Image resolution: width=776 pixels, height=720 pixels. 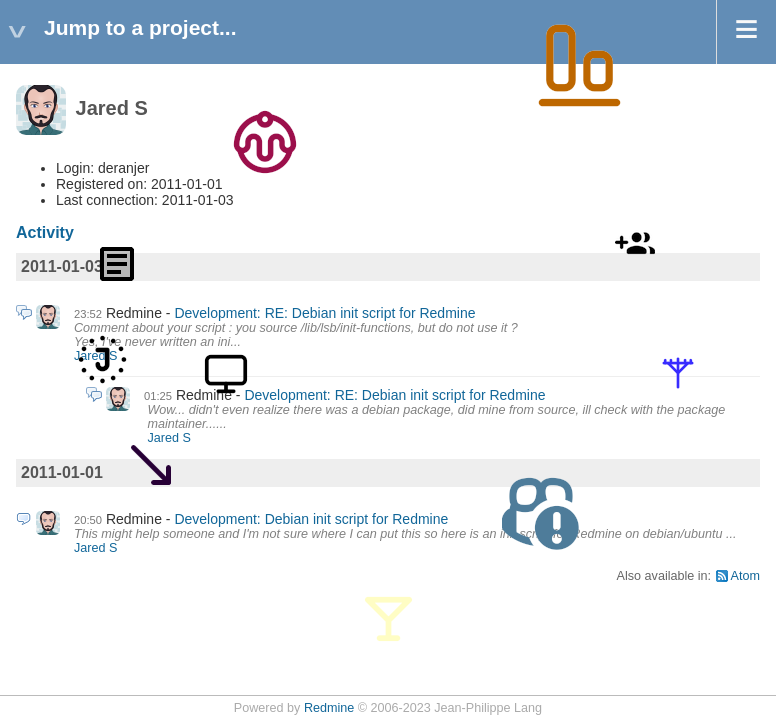 What do you see at coordinates (151, 465) in the screenshot?
I see `move item to the bottom right` at bounding box center [151, 465].